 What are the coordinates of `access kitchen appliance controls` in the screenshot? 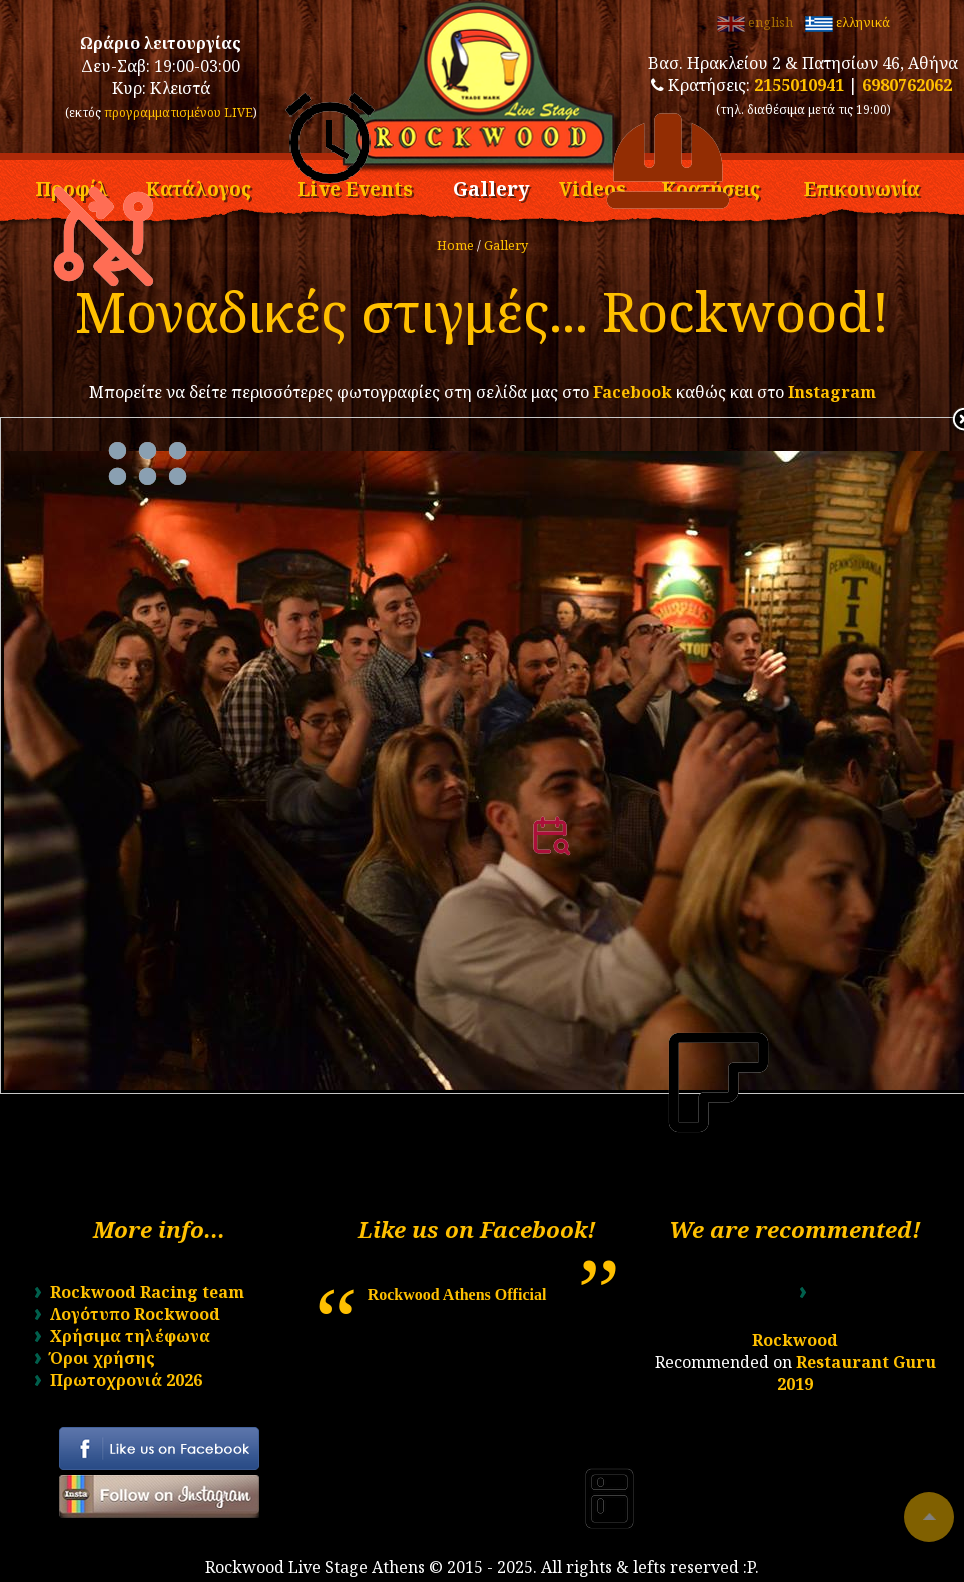 It's located at (609, 1498).